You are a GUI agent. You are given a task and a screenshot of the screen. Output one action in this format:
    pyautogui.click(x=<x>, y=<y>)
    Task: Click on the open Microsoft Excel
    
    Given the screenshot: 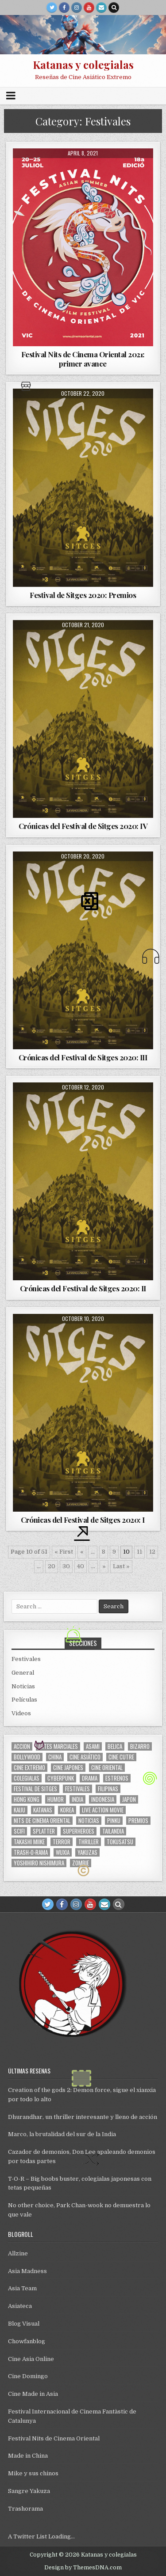 What is the action you would take?
    pyautogui.click(x=90, y=901)
    